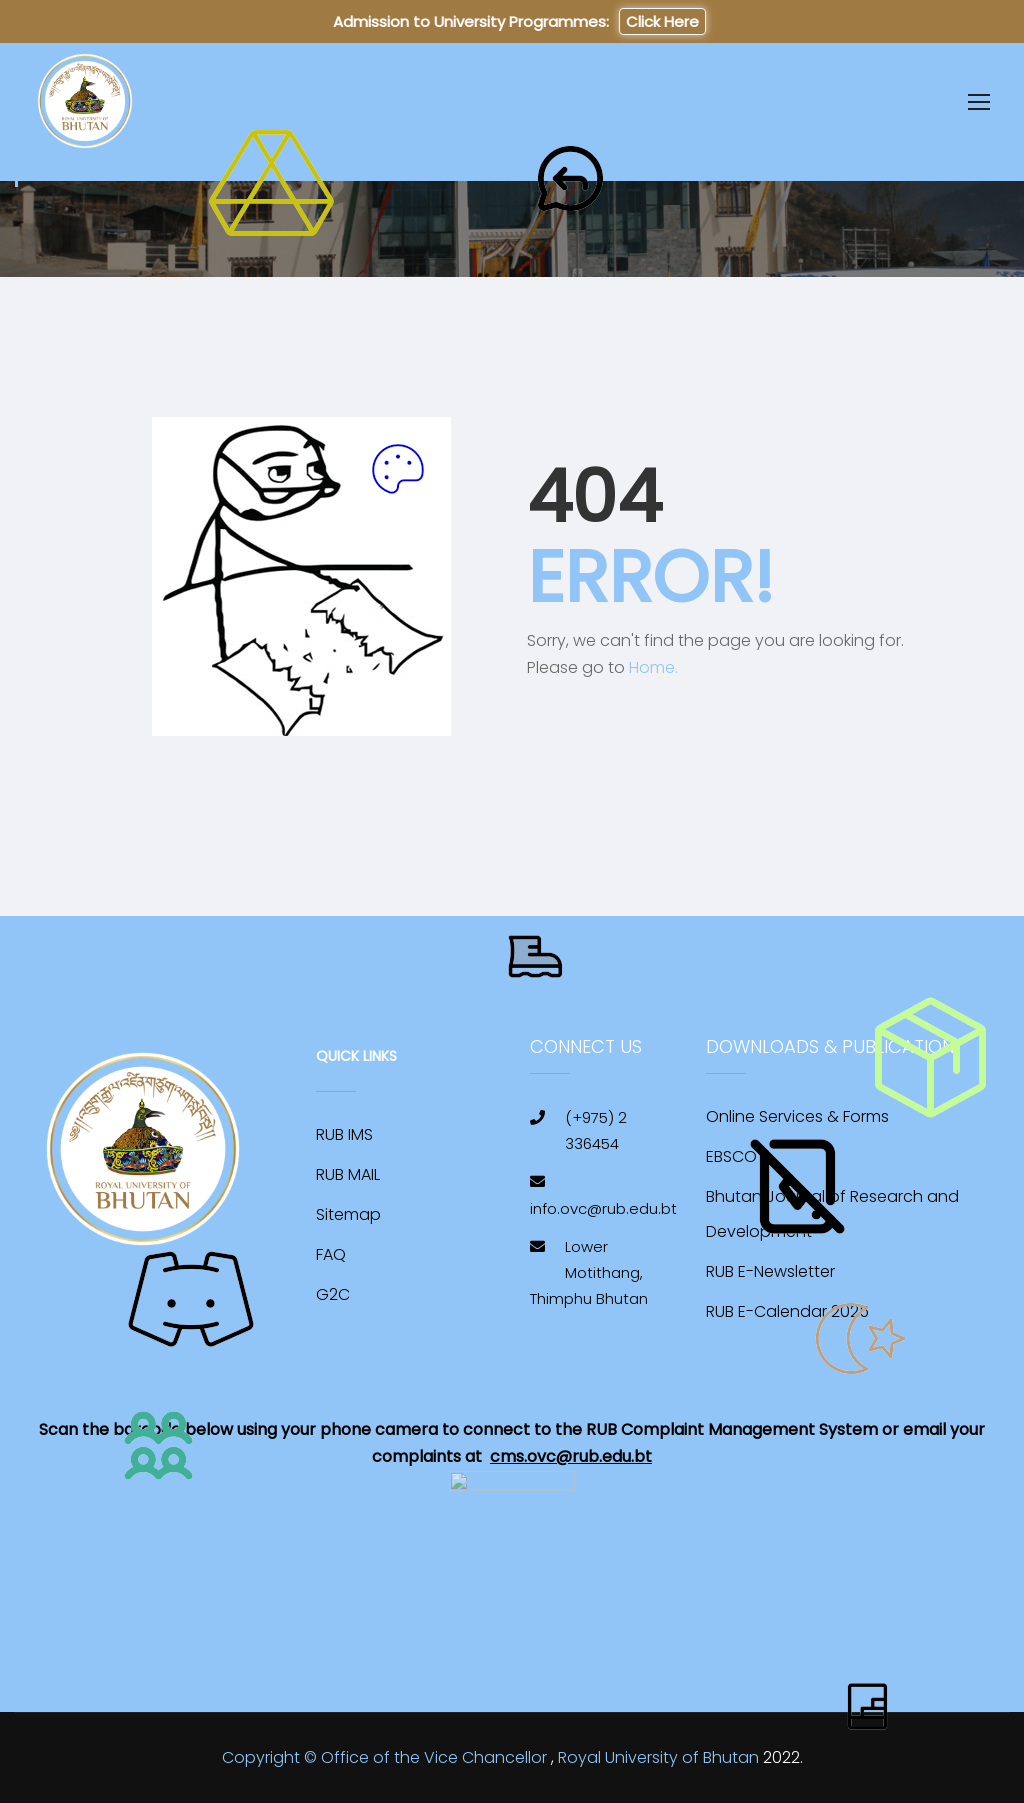  What do you see at coordinates (797, 1186) in the screenshot?
I see `playing cards disabled or unavailable` at bounding box center [797, 1186].